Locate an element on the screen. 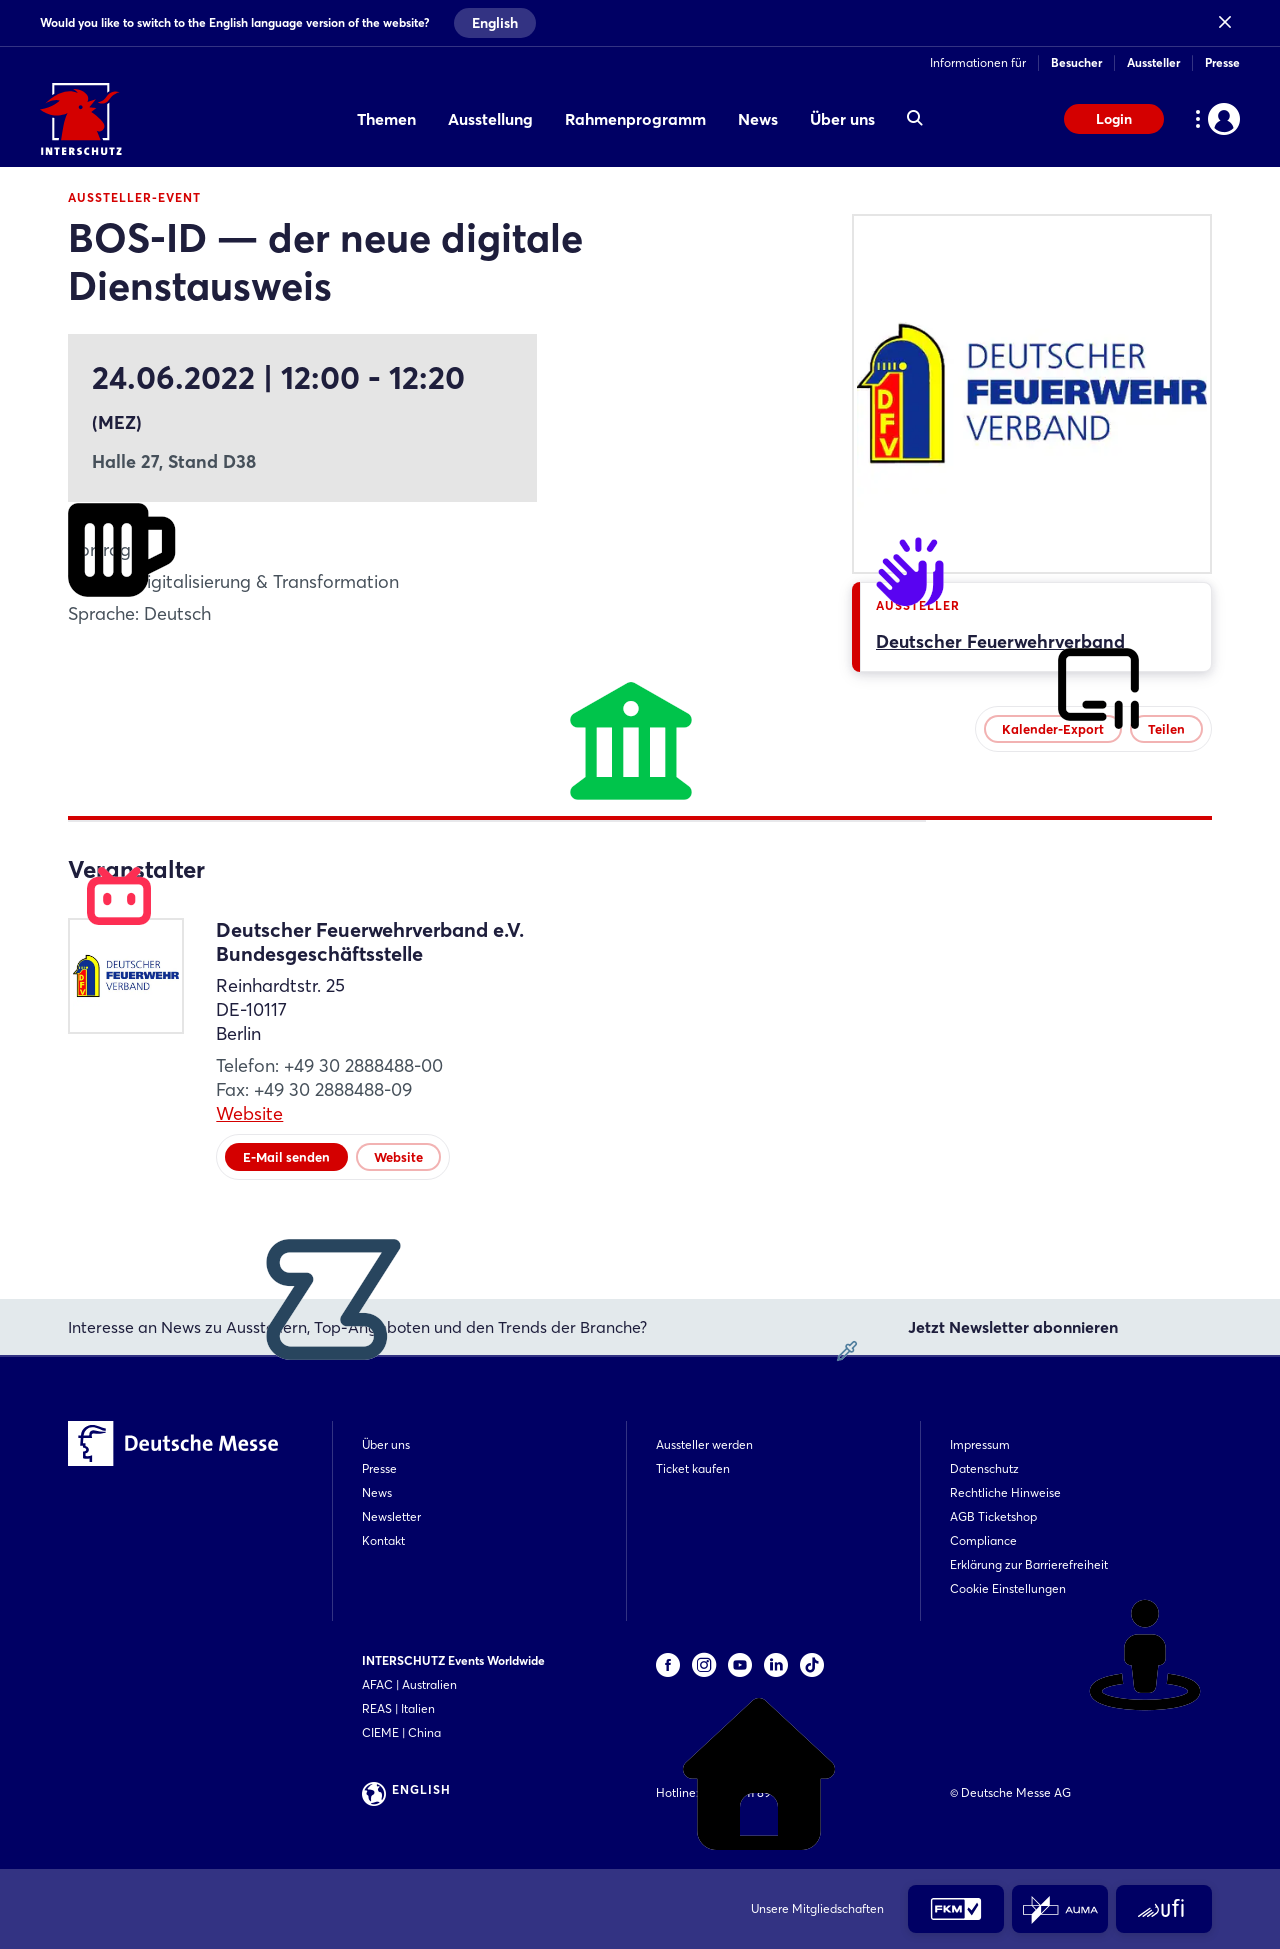 The width and height of the screenshot is (1280, 1949). select a color from the canvas is located at coordinates (847, 1351).